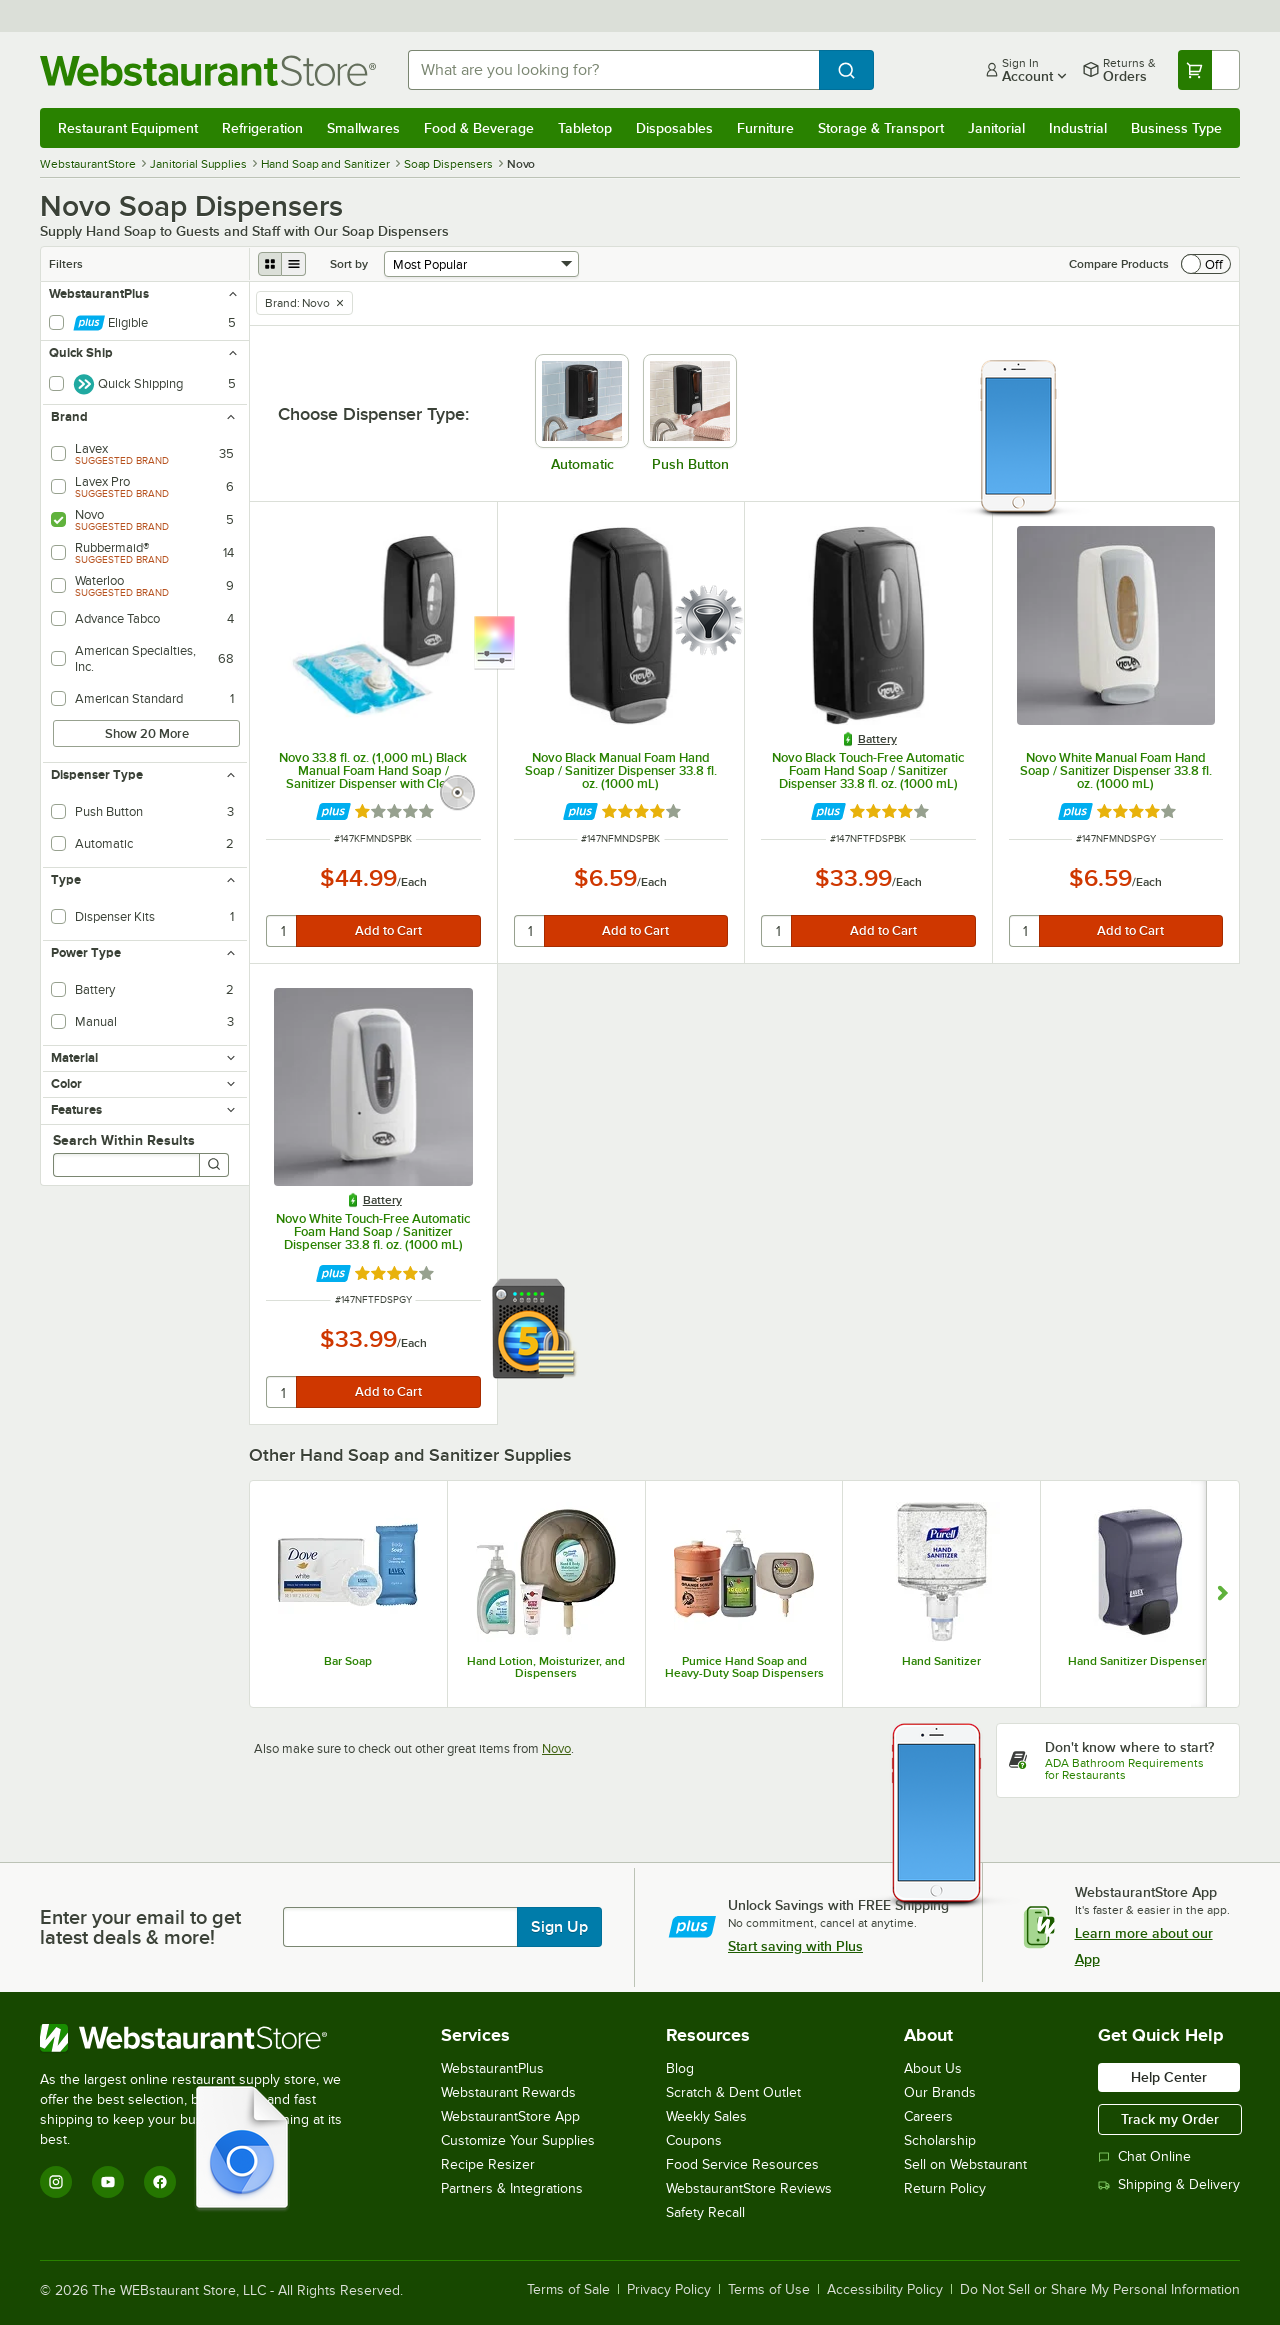  What do you see at coordinates (457, 792) in the screenshot?
I see `indicates an audio CD is inserted in the drive` at bounding box center [457, 792].